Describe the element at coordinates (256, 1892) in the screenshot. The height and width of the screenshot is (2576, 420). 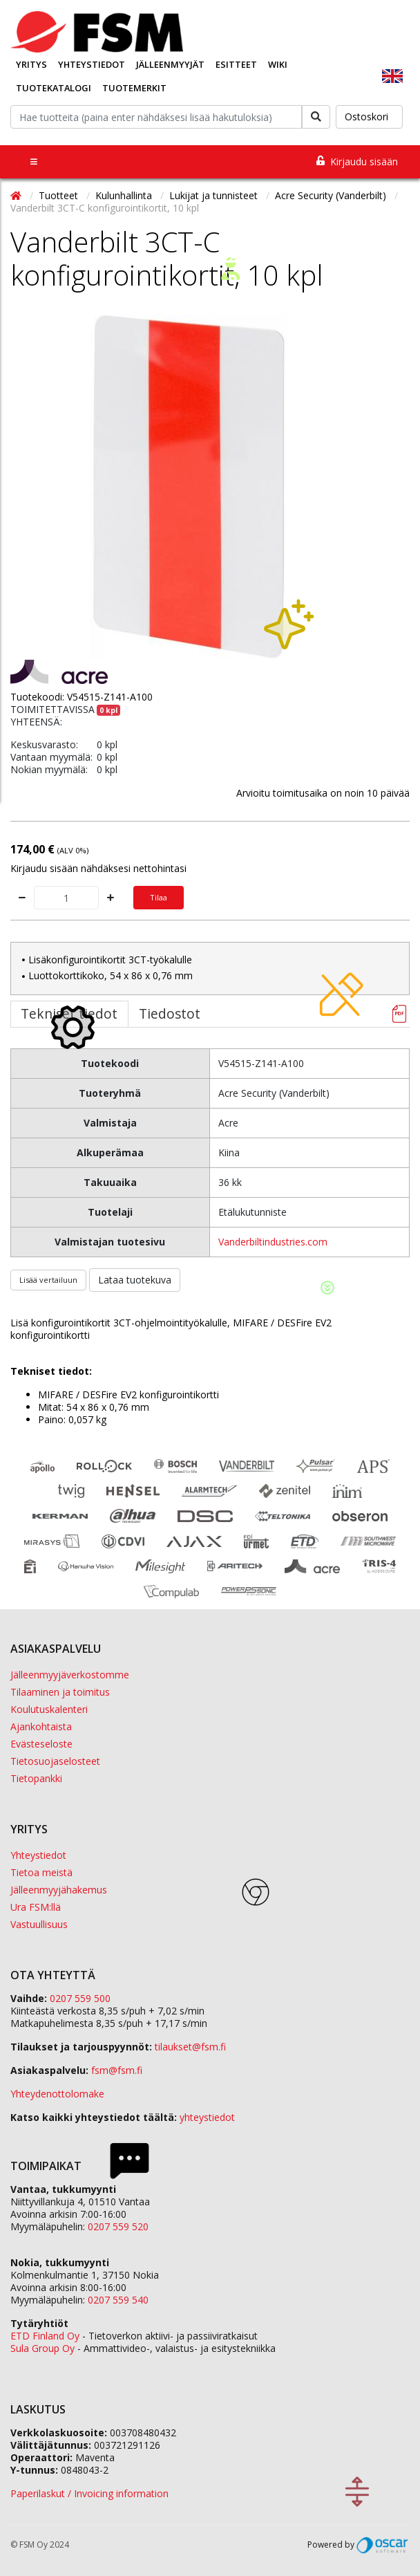
I see `open Google Chrome browser` at that location.